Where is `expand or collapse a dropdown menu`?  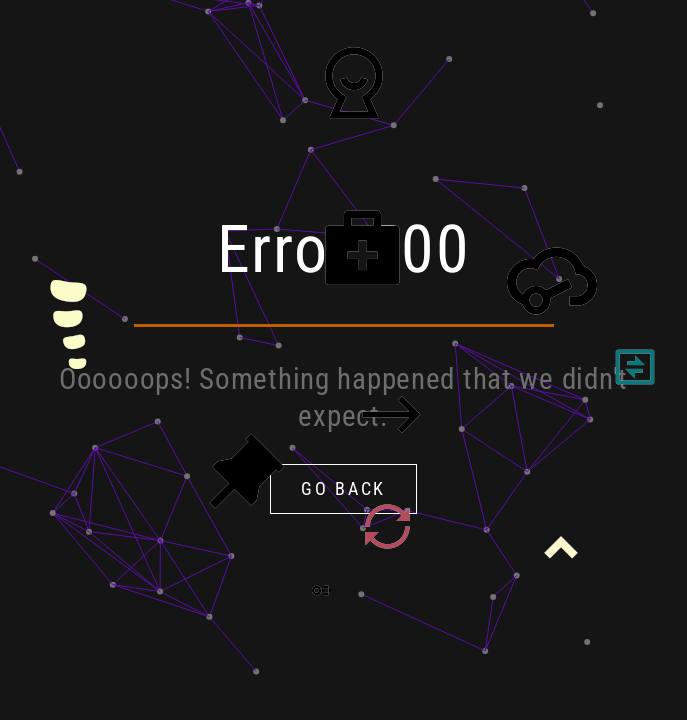 expand or collapse a dropdown menu is located at coordinates (561, 548).